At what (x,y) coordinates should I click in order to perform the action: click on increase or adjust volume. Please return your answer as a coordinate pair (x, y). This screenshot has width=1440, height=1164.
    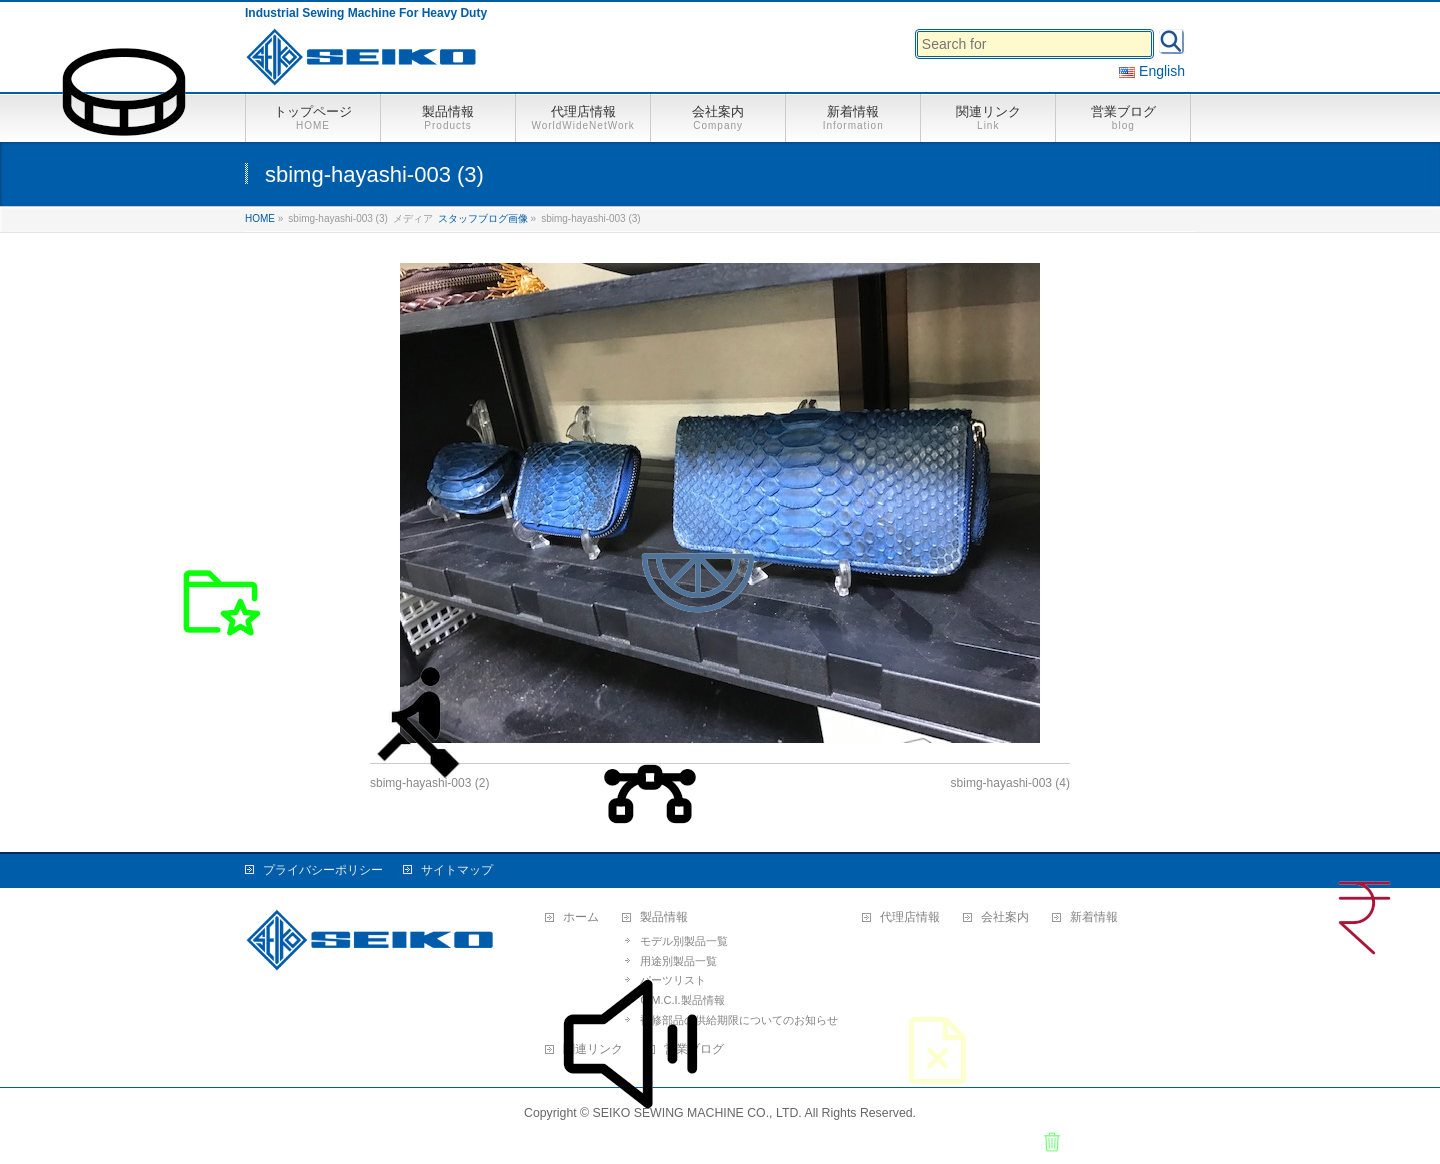
    Looking at the image, I should click on (628, 1044).